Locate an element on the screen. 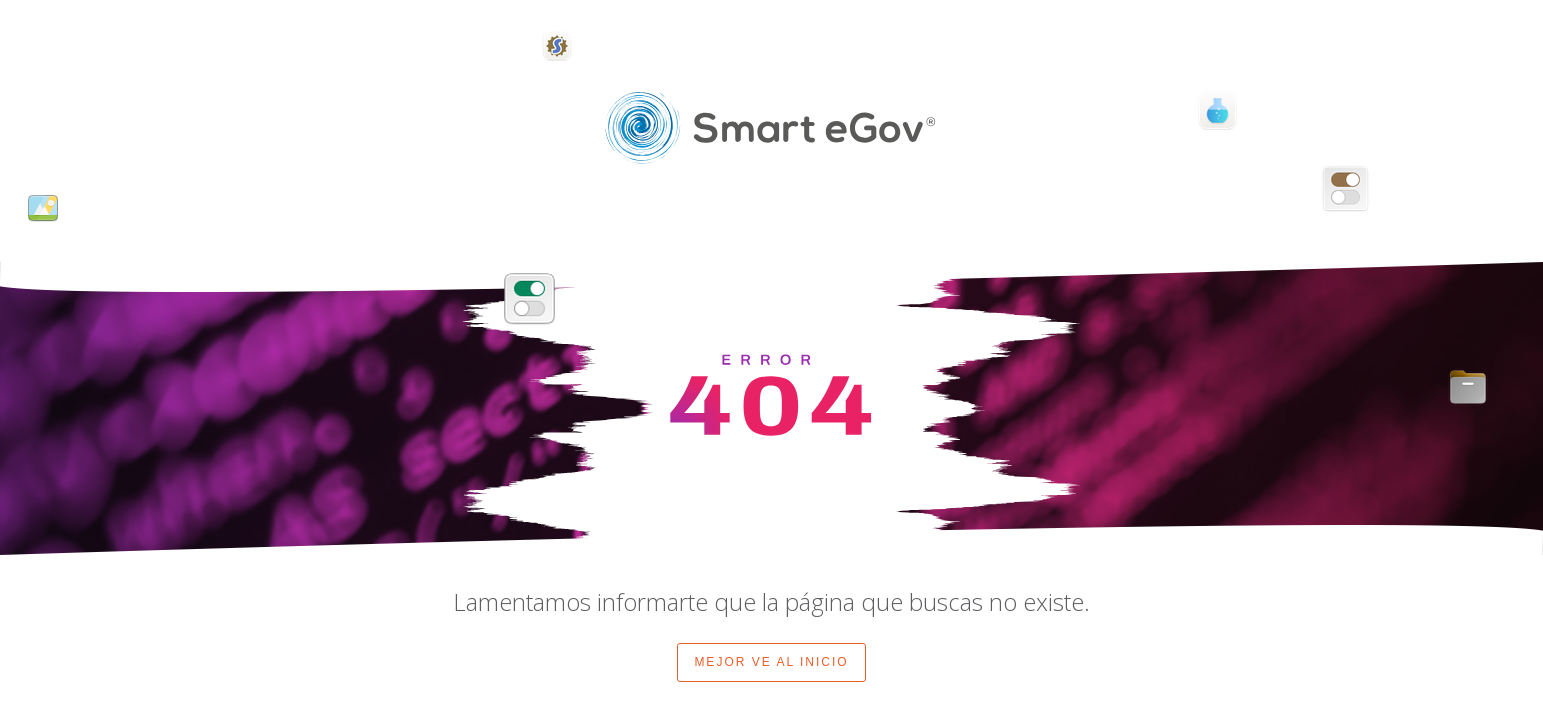  open system tweaks or settings customization is located at coordinates (529, 298).